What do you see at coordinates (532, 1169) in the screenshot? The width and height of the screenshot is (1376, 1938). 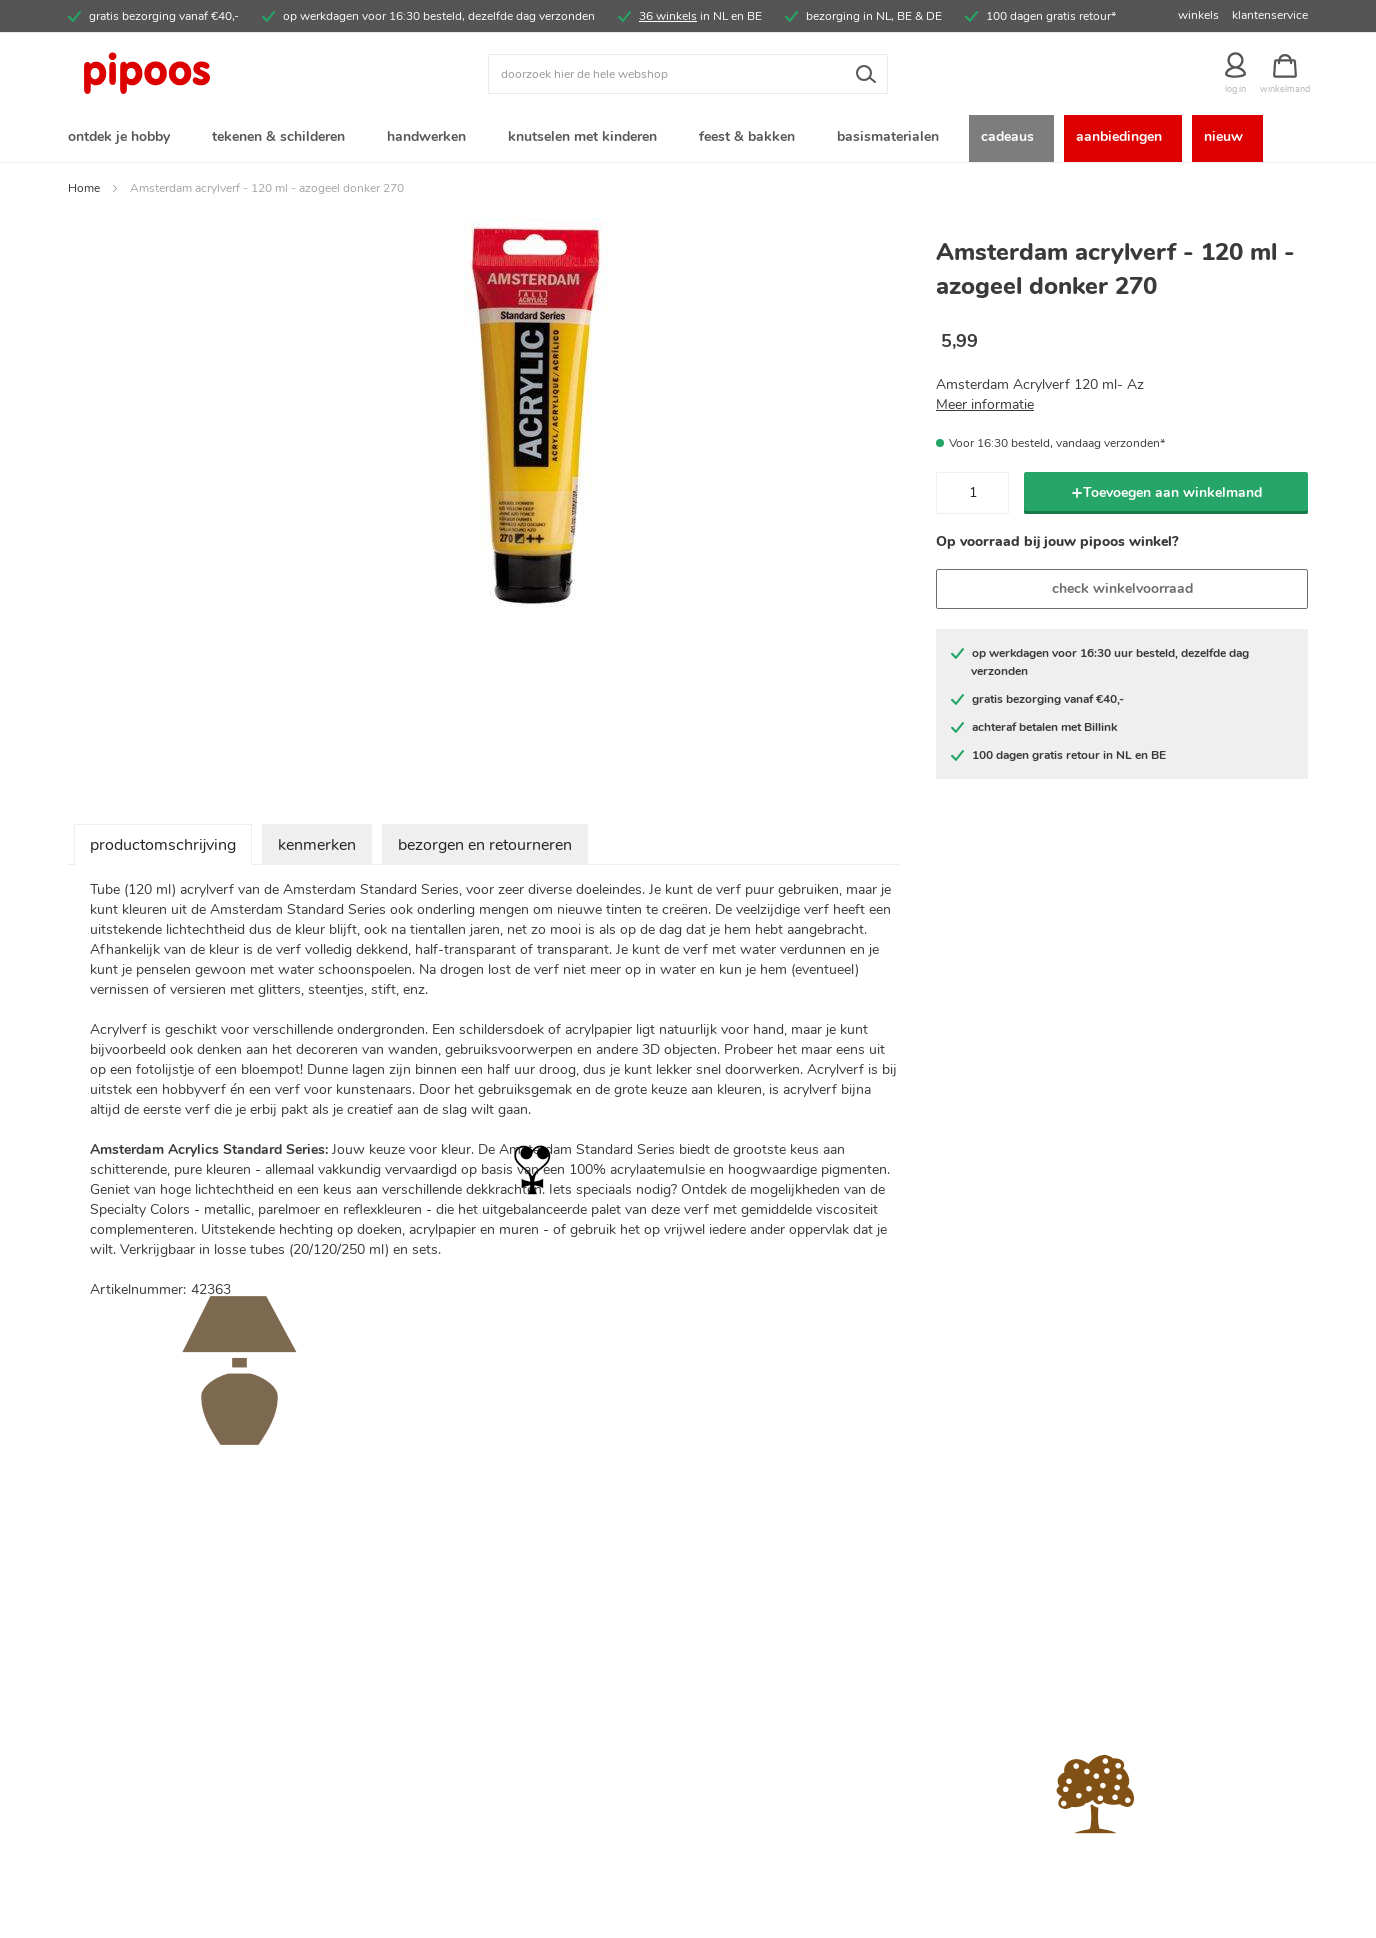 I see `select a holy or religious faction in a game` at bounding box center [532, 1169].